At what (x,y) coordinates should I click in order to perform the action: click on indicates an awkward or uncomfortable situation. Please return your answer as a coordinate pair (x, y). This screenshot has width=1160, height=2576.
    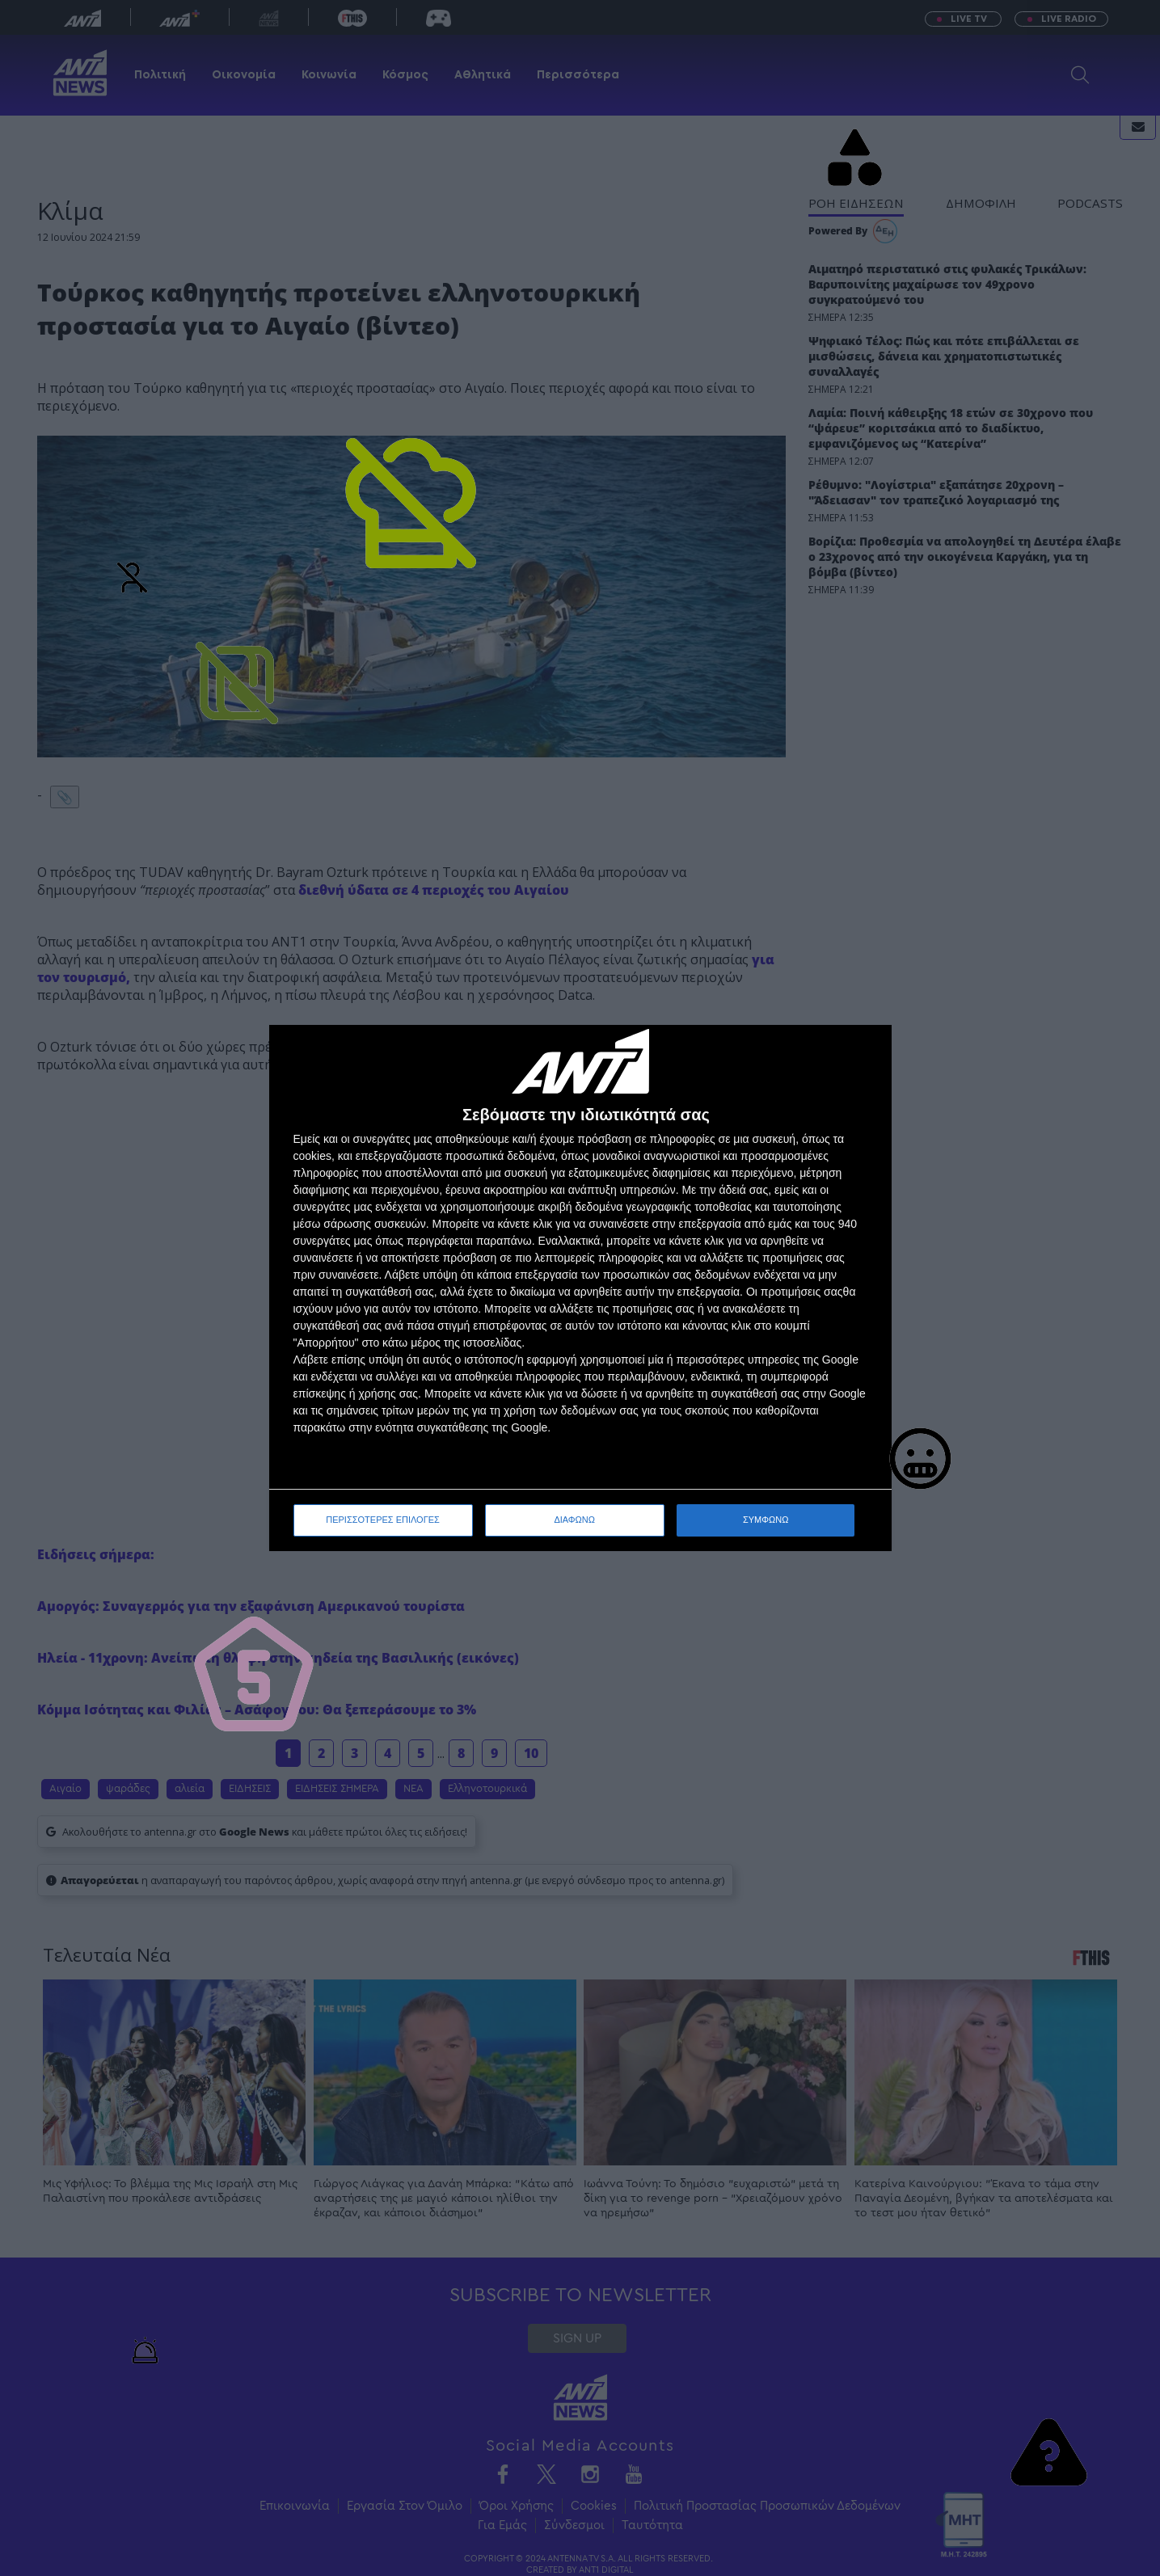
    Looking at the image, I should click on (920, 1458).